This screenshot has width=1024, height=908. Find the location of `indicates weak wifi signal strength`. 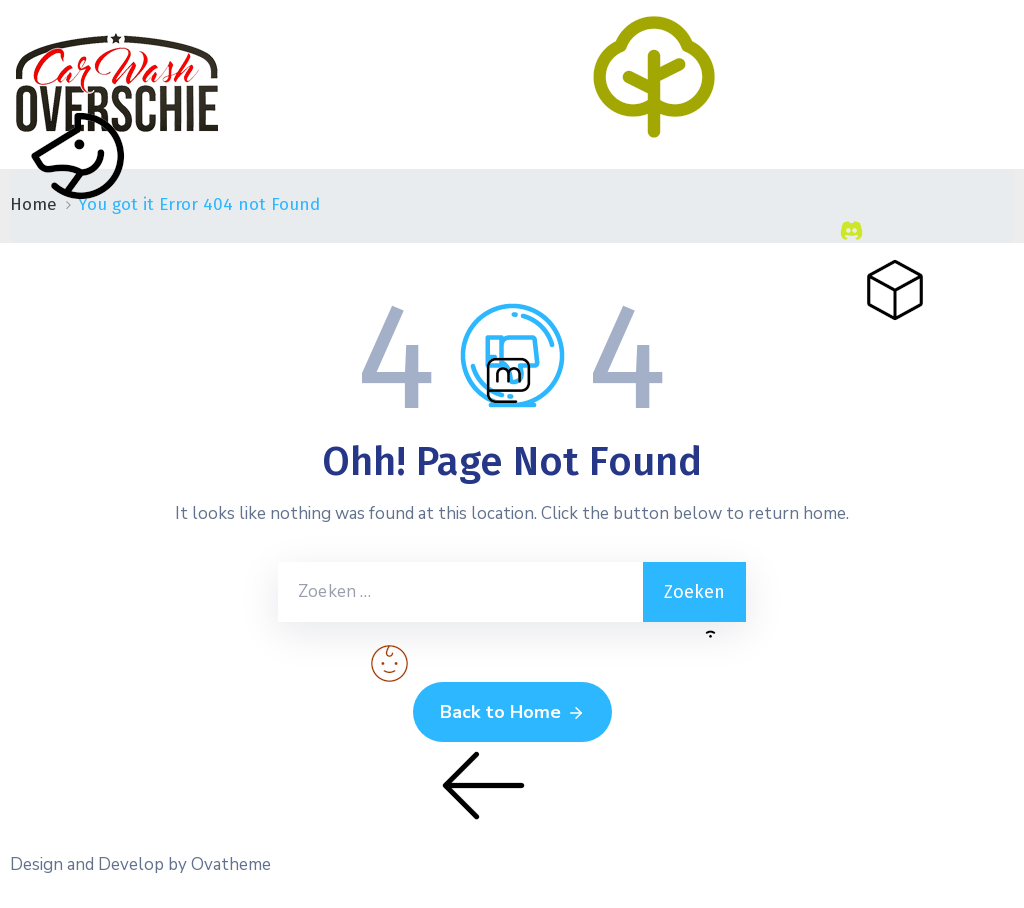

indicates weak wifi signal strength is located at coordinates (710, 629).